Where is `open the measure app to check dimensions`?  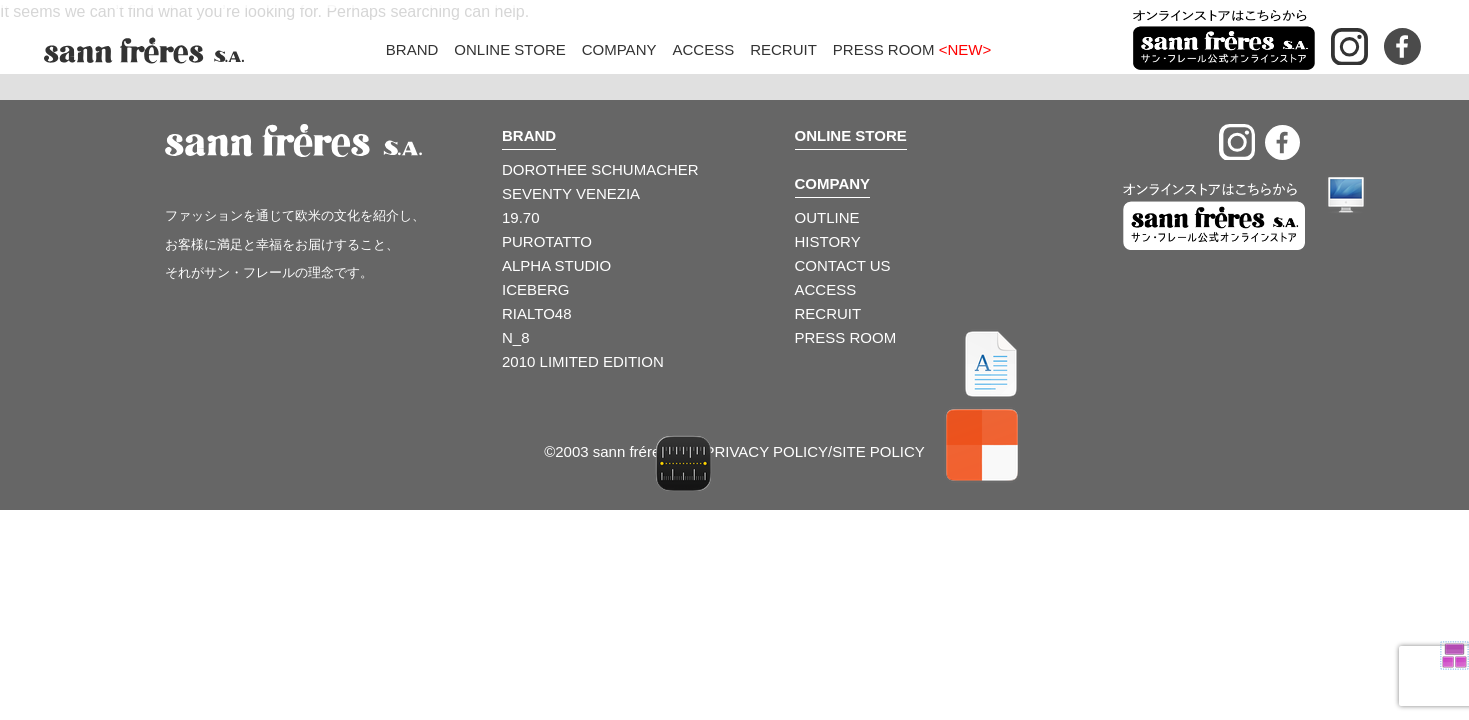 open the measure app to check dimensions is located at coordinates (683, 463).